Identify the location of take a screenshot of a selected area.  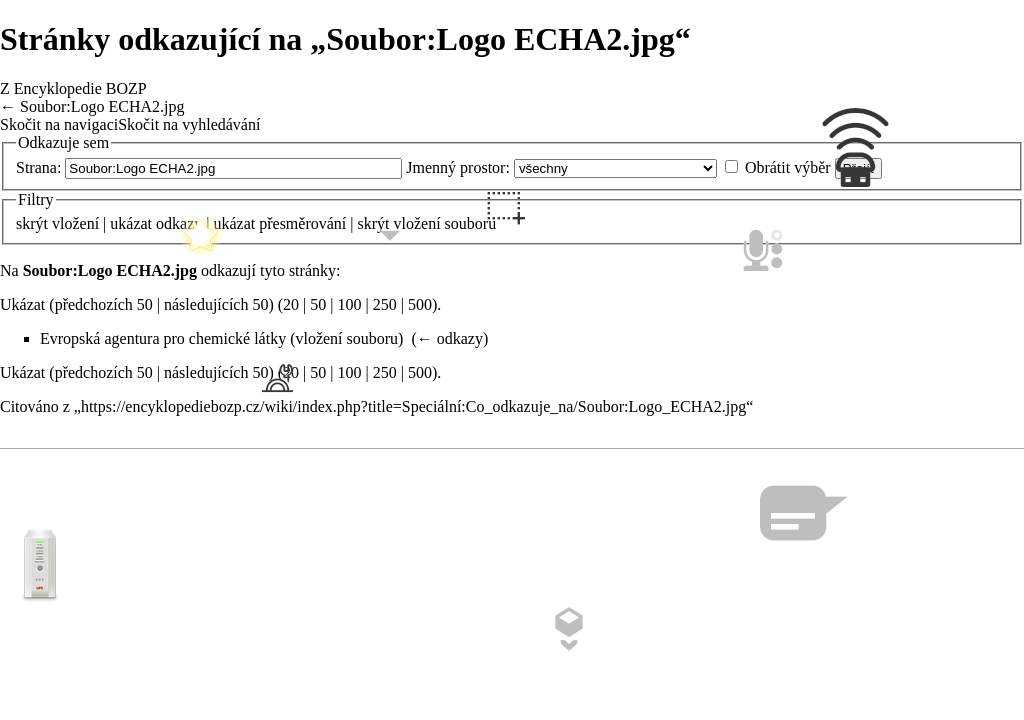
(505, 207).